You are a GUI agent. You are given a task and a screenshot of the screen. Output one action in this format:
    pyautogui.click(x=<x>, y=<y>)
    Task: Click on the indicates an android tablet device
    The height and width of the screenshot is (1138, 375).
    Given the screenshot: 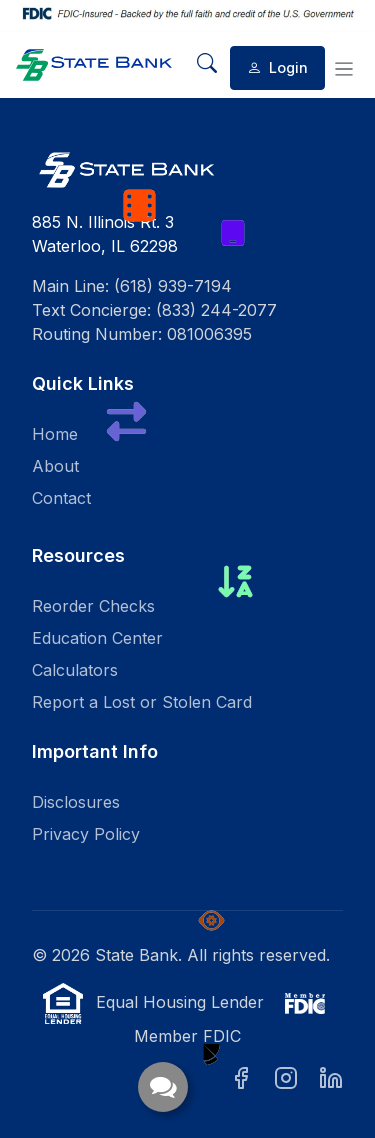 What is the action you would take?
    pyautogui.click(x=233, y=233)
    